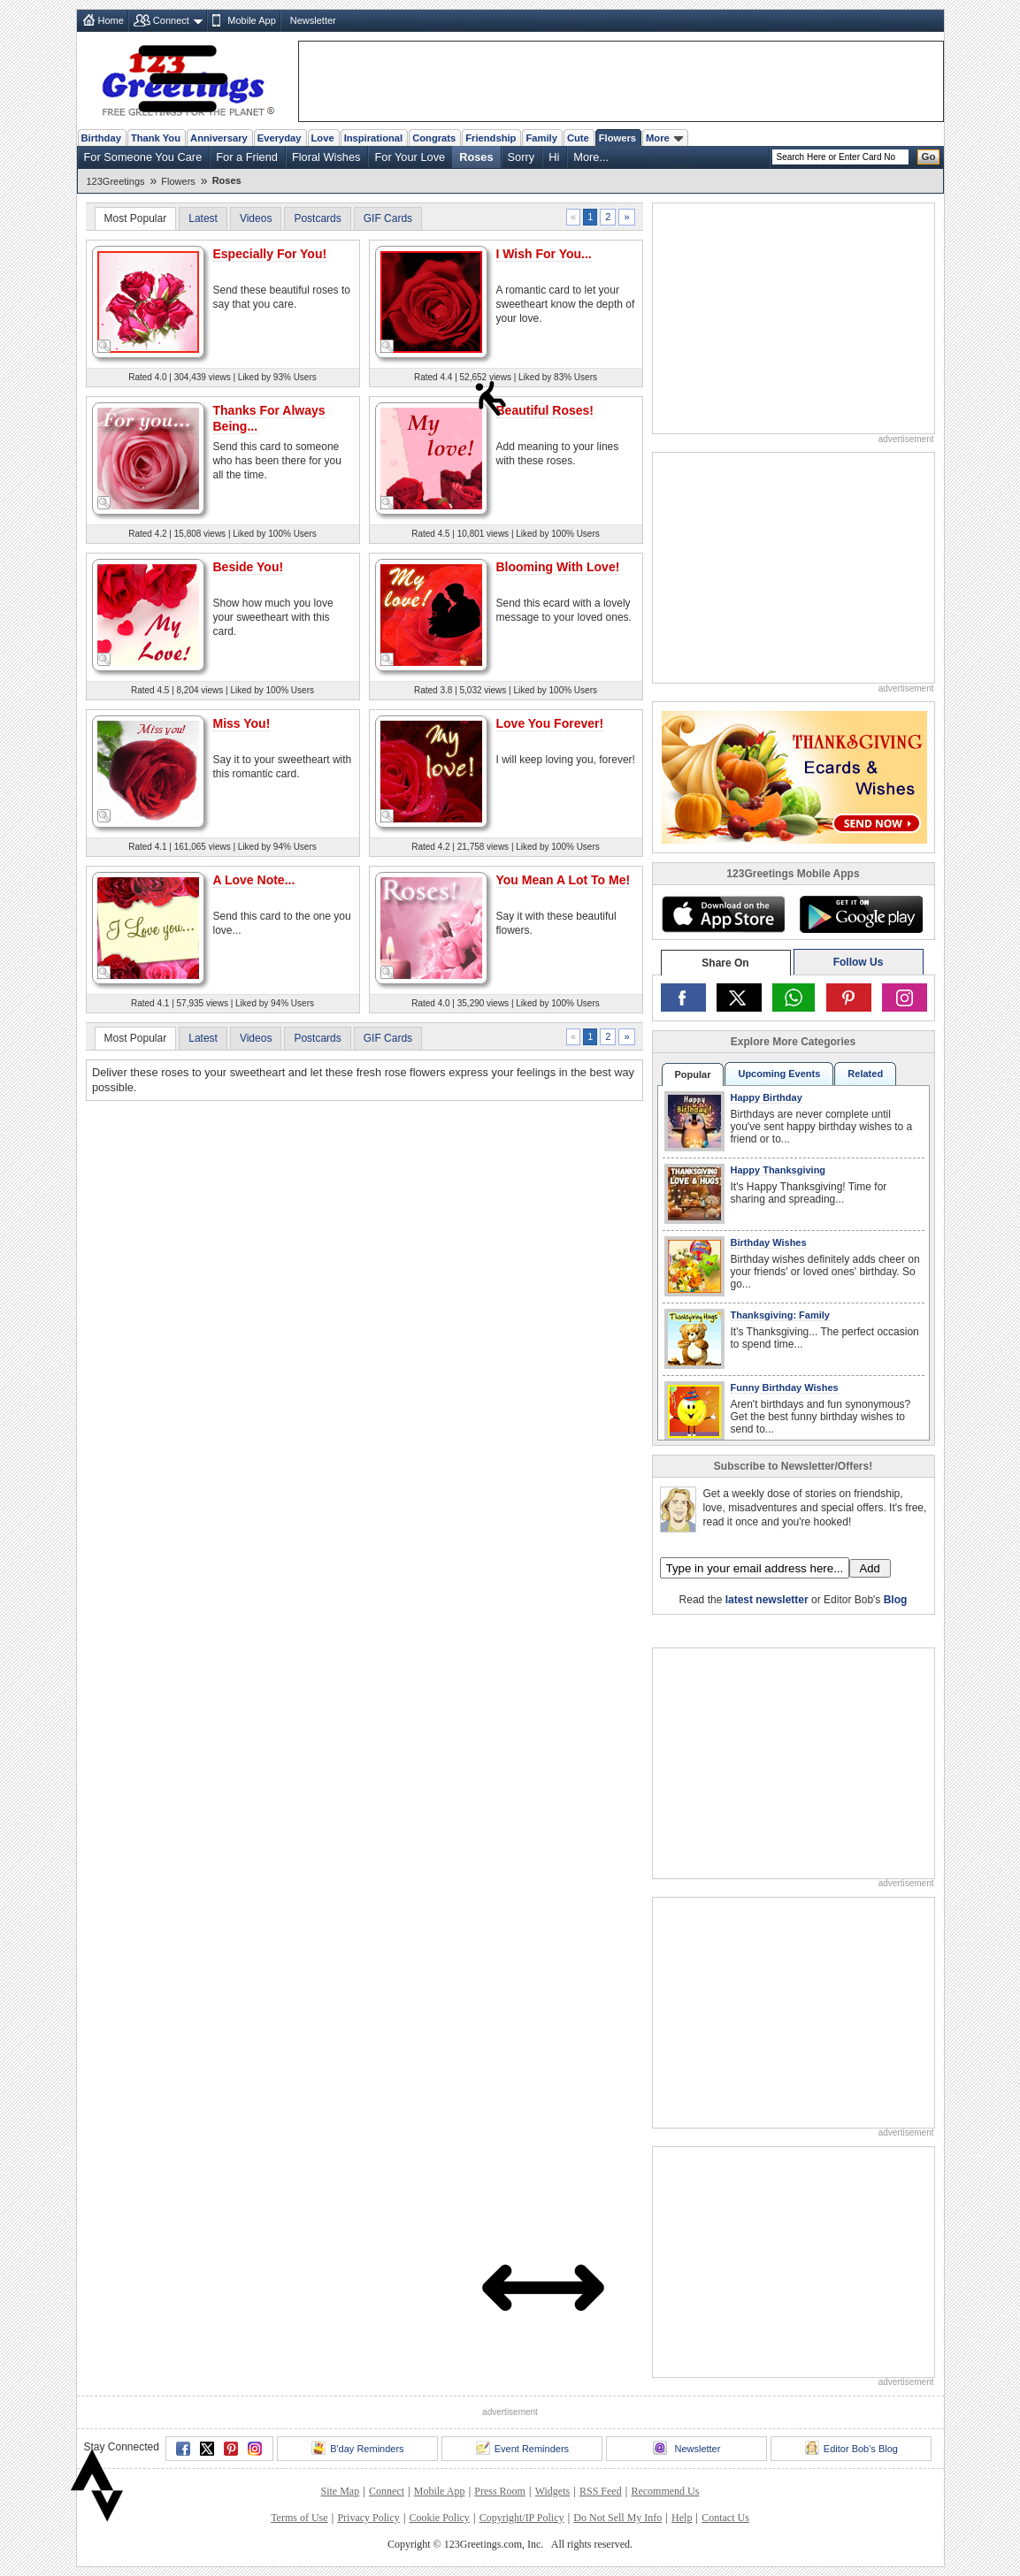 This screenshot has height=2576, width=1020. I want to click on indicates a slip or fall hazard warning, so click(489, 398).